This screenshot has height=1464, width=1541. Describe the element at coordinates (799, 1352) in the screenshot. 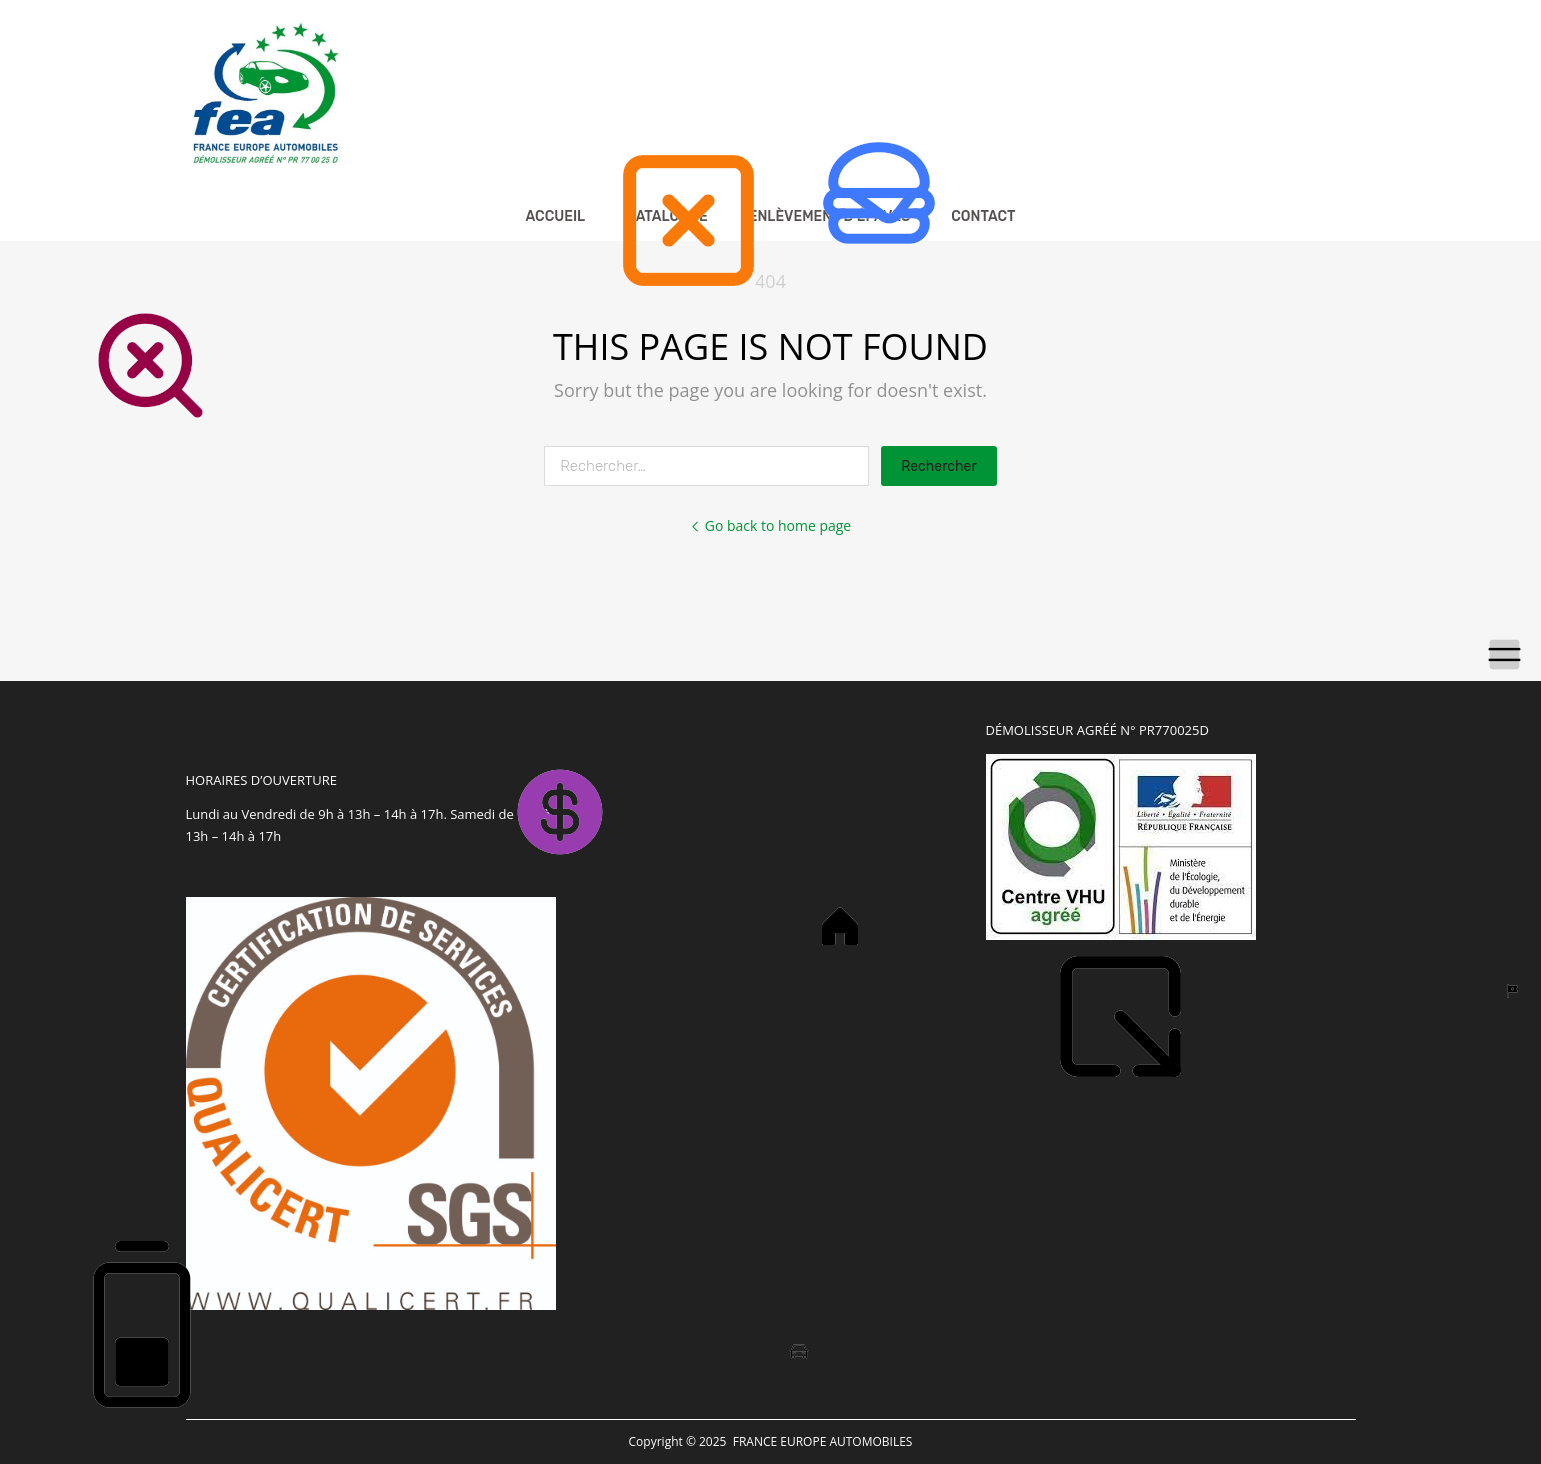

I see `access vehicle or car-related features` at that location.